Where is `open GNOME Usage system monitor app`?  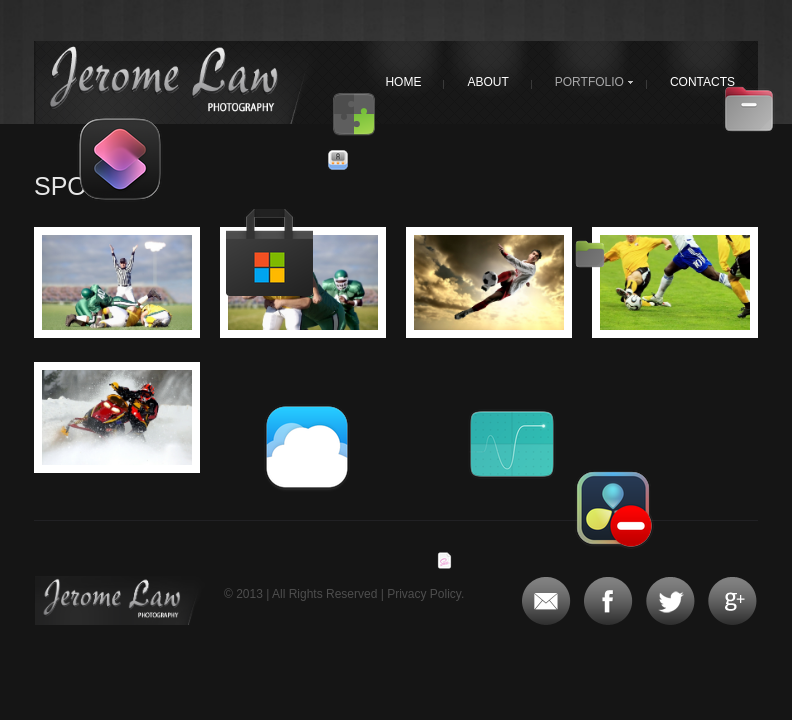
open GNOME Usage system monitor app is located at coordinates (512, 444).